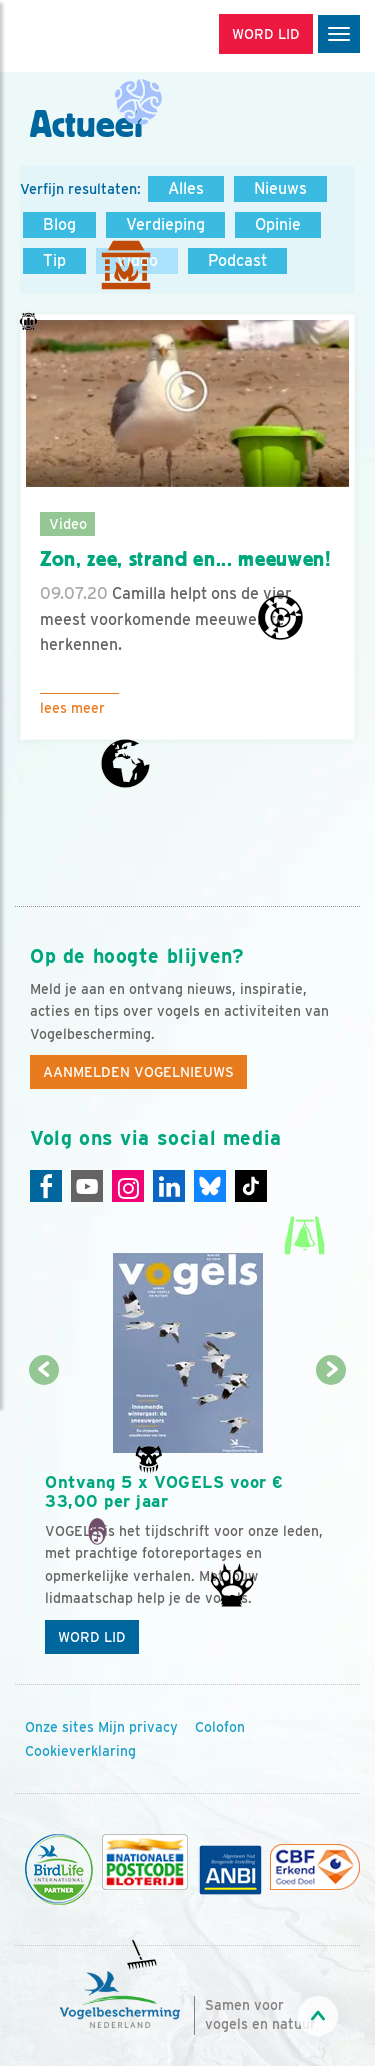 Image resolution: width=375 pixels, height=2066 pixels. What do you see at coordinates (148, 1458) in the screenshot?
I see `indicates a monster or enemy character` at bounding box center [148, 1458].